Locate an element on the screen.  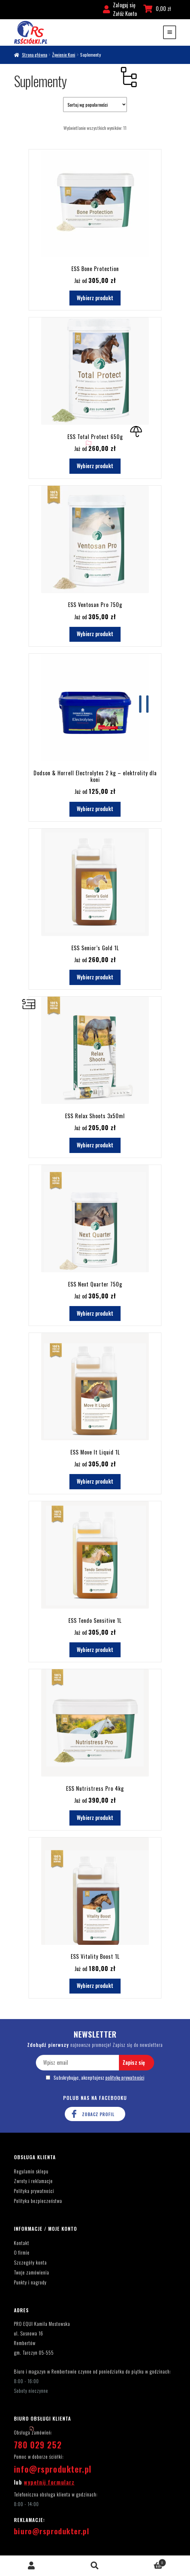
a TypeScript file is located at coordinates (32, 2429).